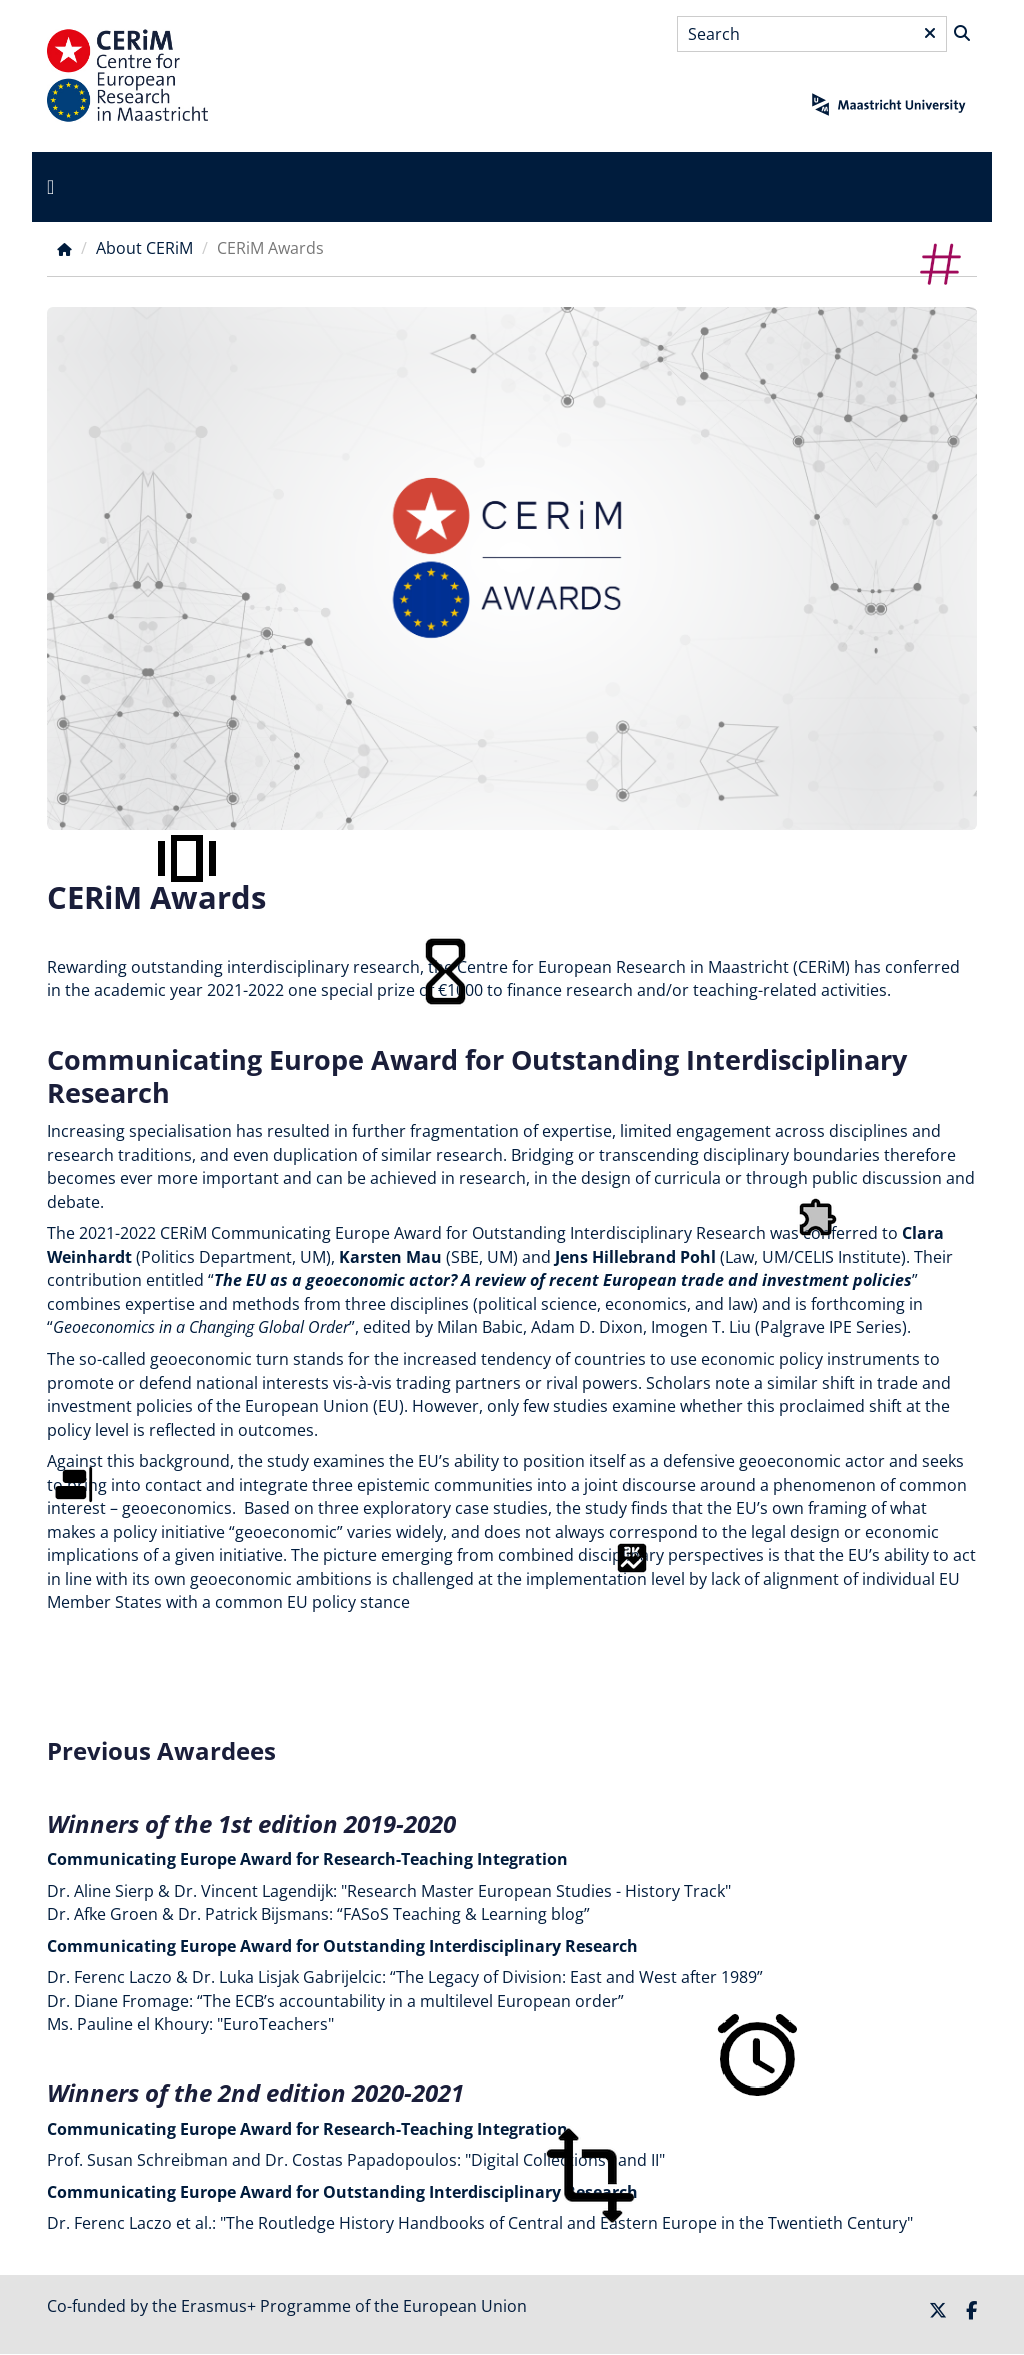  What do you see at coordinates (74, 1484) in the screenshot?
I see `align content to the right` at bounding box center [74, 1484].